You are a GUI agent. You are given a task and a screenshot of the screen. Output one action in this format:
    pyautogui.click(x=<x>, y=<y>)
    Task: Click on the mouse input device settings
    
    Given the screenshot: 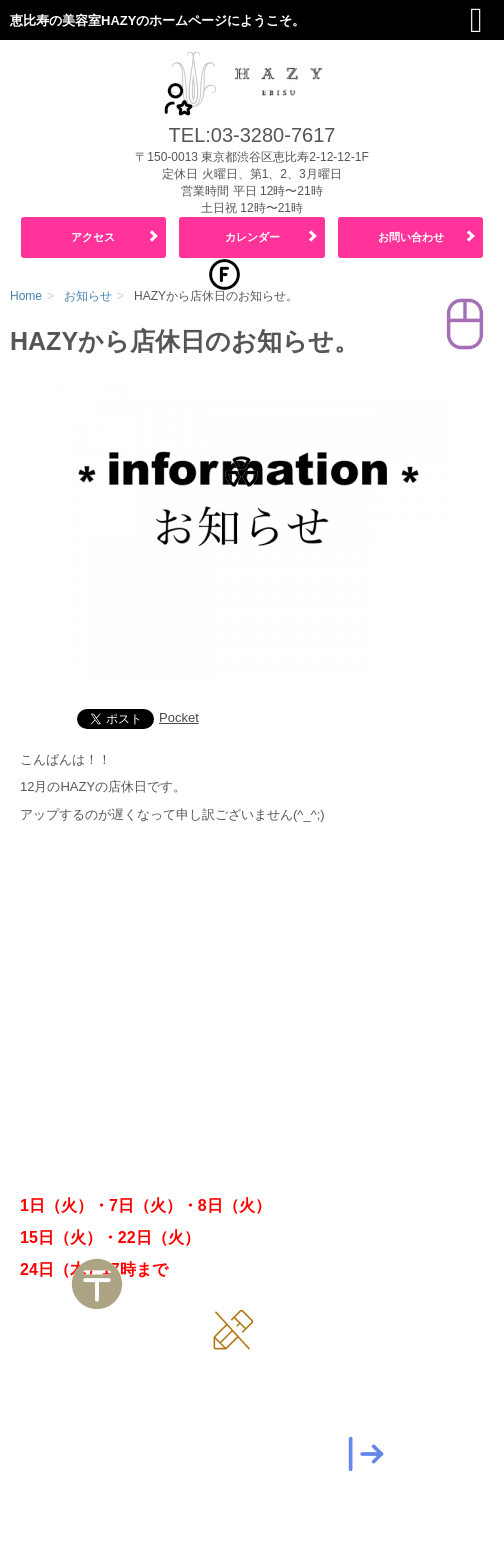 What is the action you would take?
    pyautogui.click(x=465, y=324)
    